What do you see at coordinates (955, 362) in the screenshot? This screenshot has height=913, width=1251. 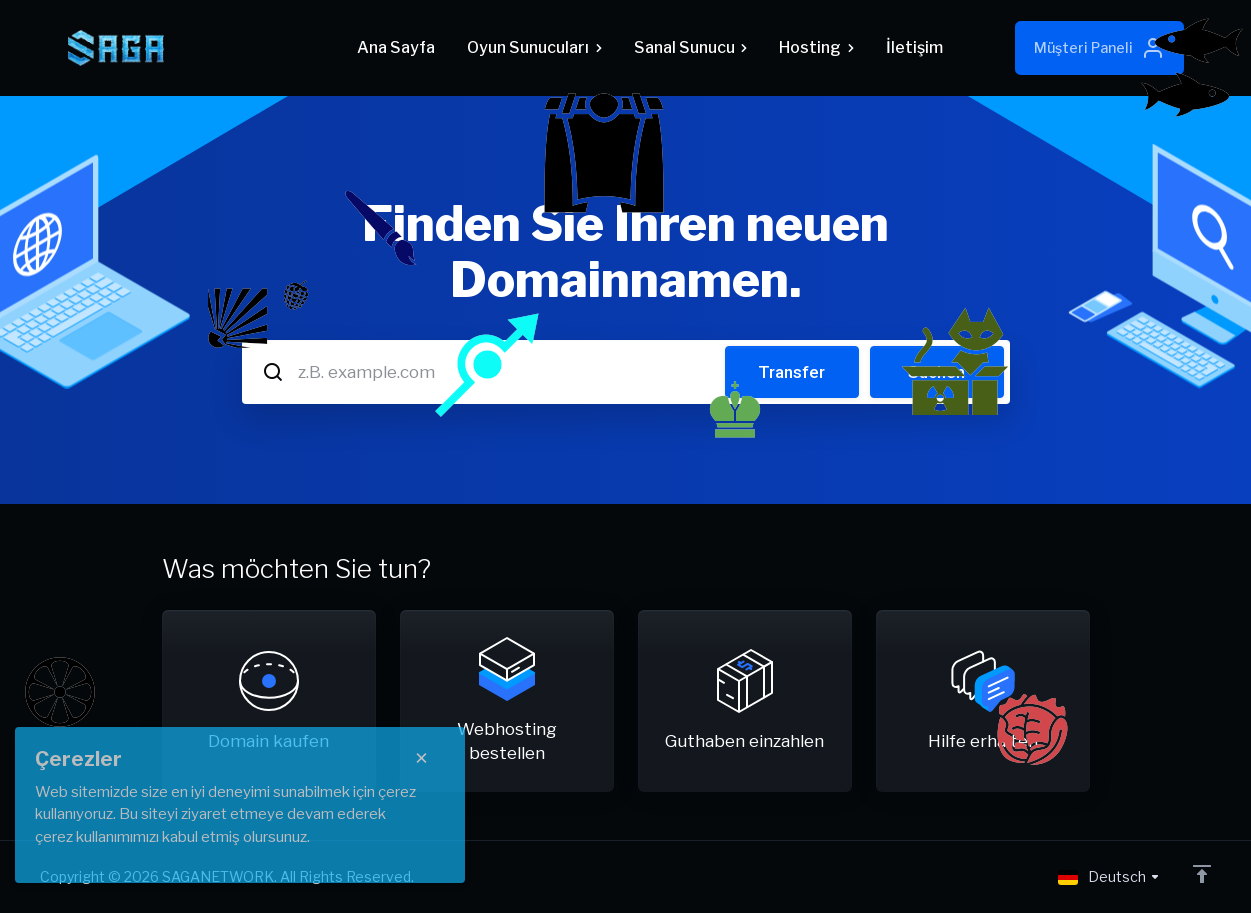 I see `indicates a quantum state where the outcome is alive/positive` at bounding box center [955, 362].